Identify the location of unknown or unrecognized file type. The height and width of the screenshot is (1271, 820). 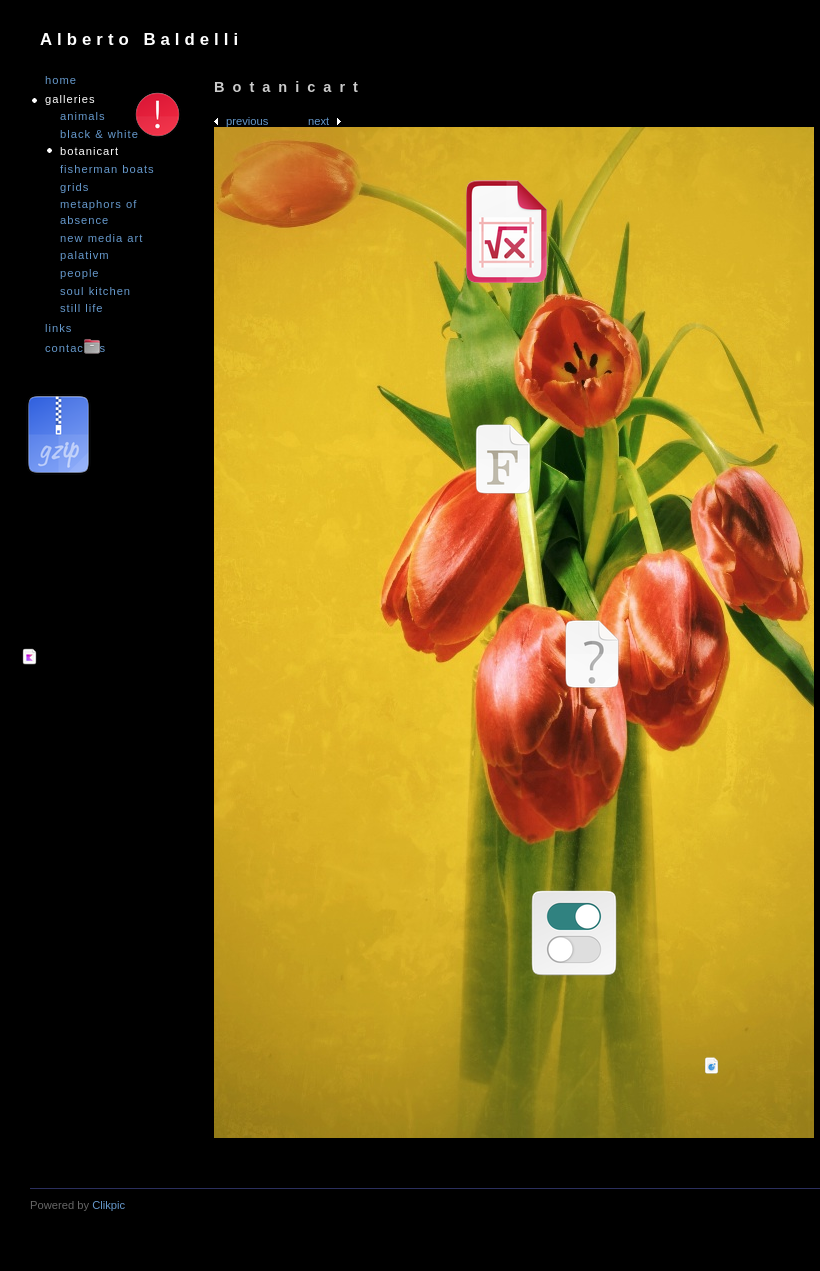
(592, 654).